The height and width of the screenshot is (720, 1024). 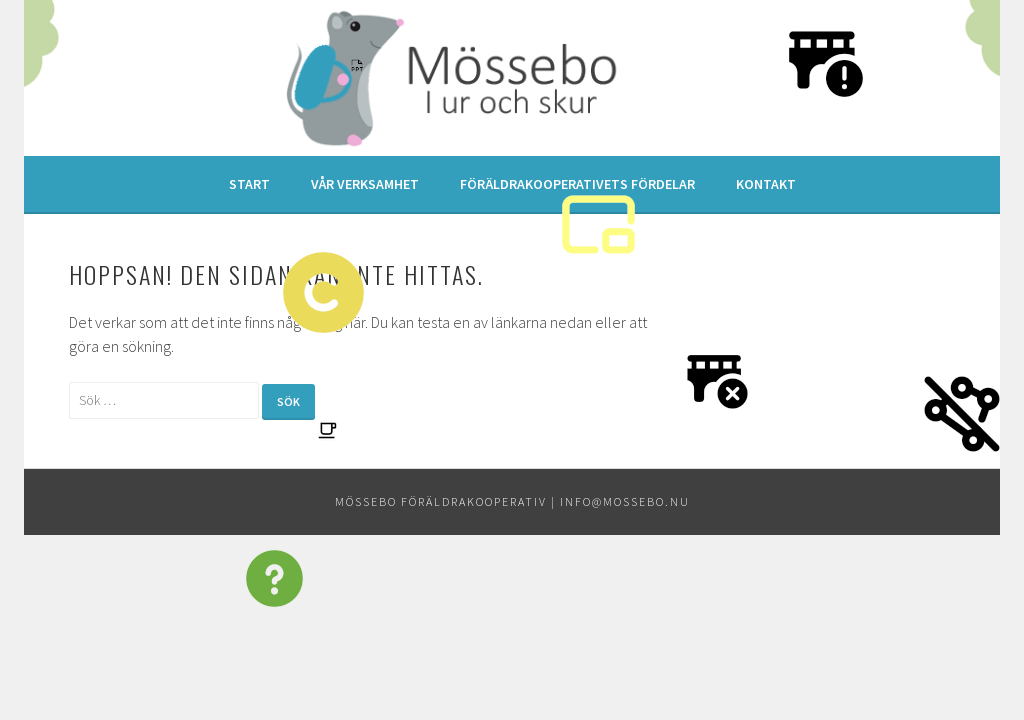 I want to click on enable picture-in-picture mode, so click(x=598, y=224).